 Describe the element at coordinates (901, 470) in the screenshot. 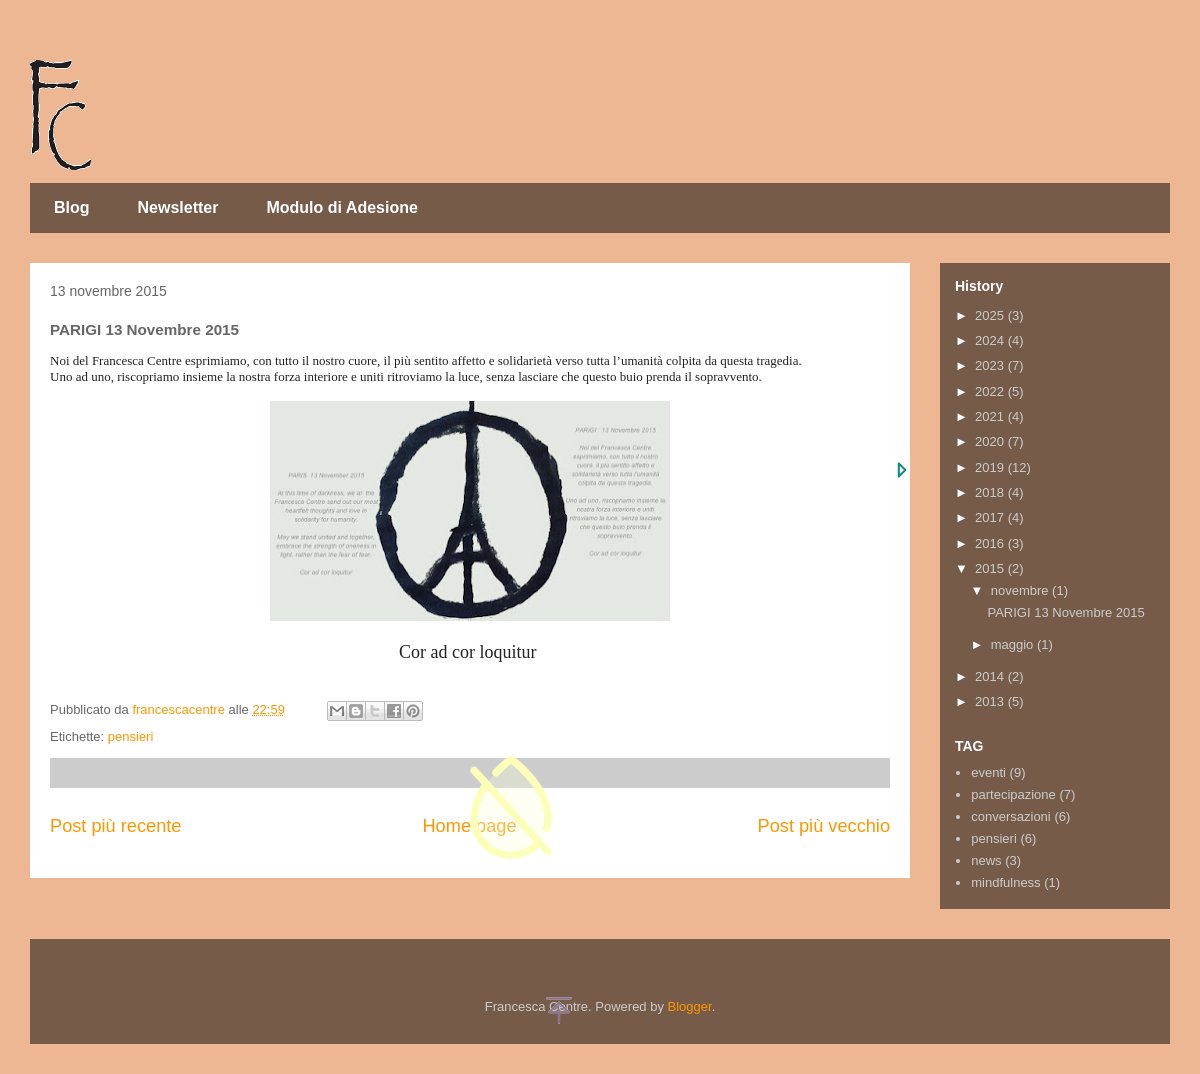

I see `navigate to the next item or screen` at that location.